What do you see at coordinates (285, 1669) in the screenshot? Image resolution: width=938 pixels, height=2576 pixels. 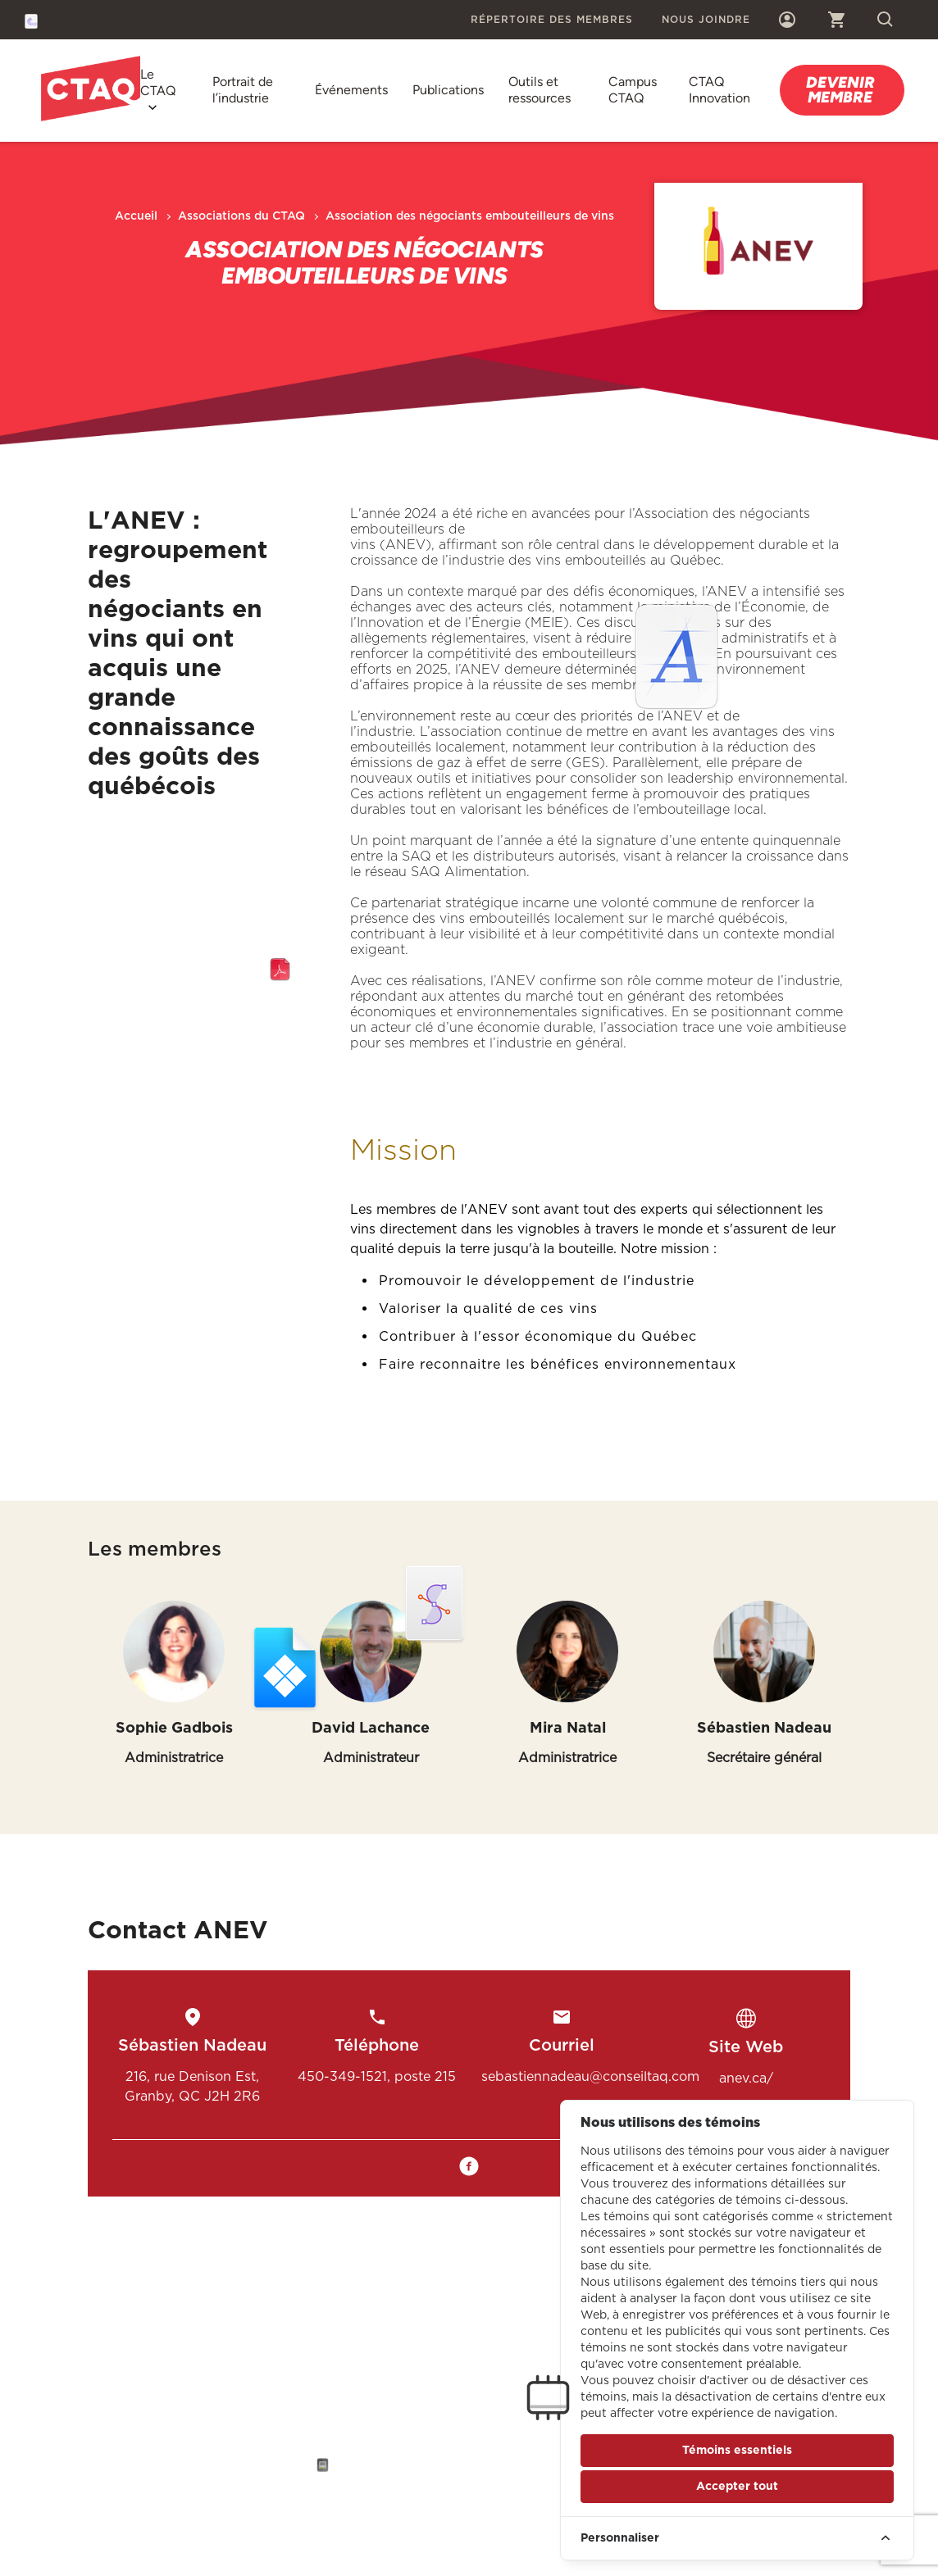 I see `windows control panel file running through wine compatibility layer` at bounding box center [285, 1669].